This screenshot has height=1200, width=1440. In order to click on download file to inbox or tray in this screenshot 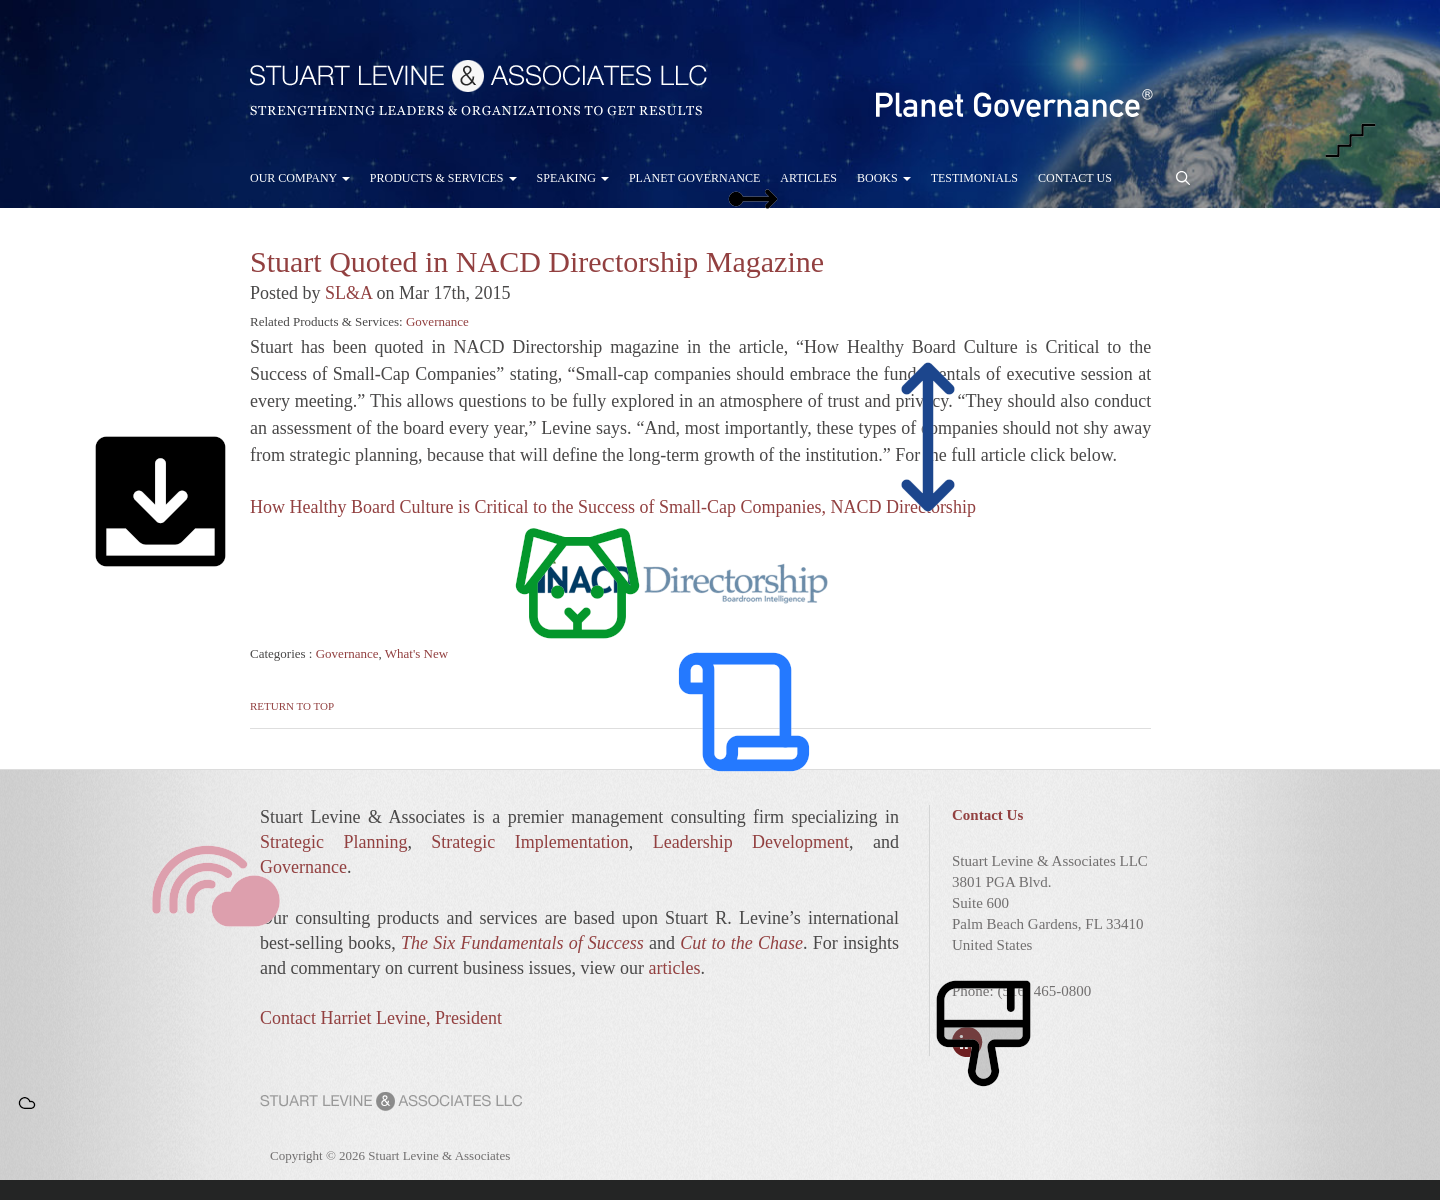, I will do `click(160, 501)`.